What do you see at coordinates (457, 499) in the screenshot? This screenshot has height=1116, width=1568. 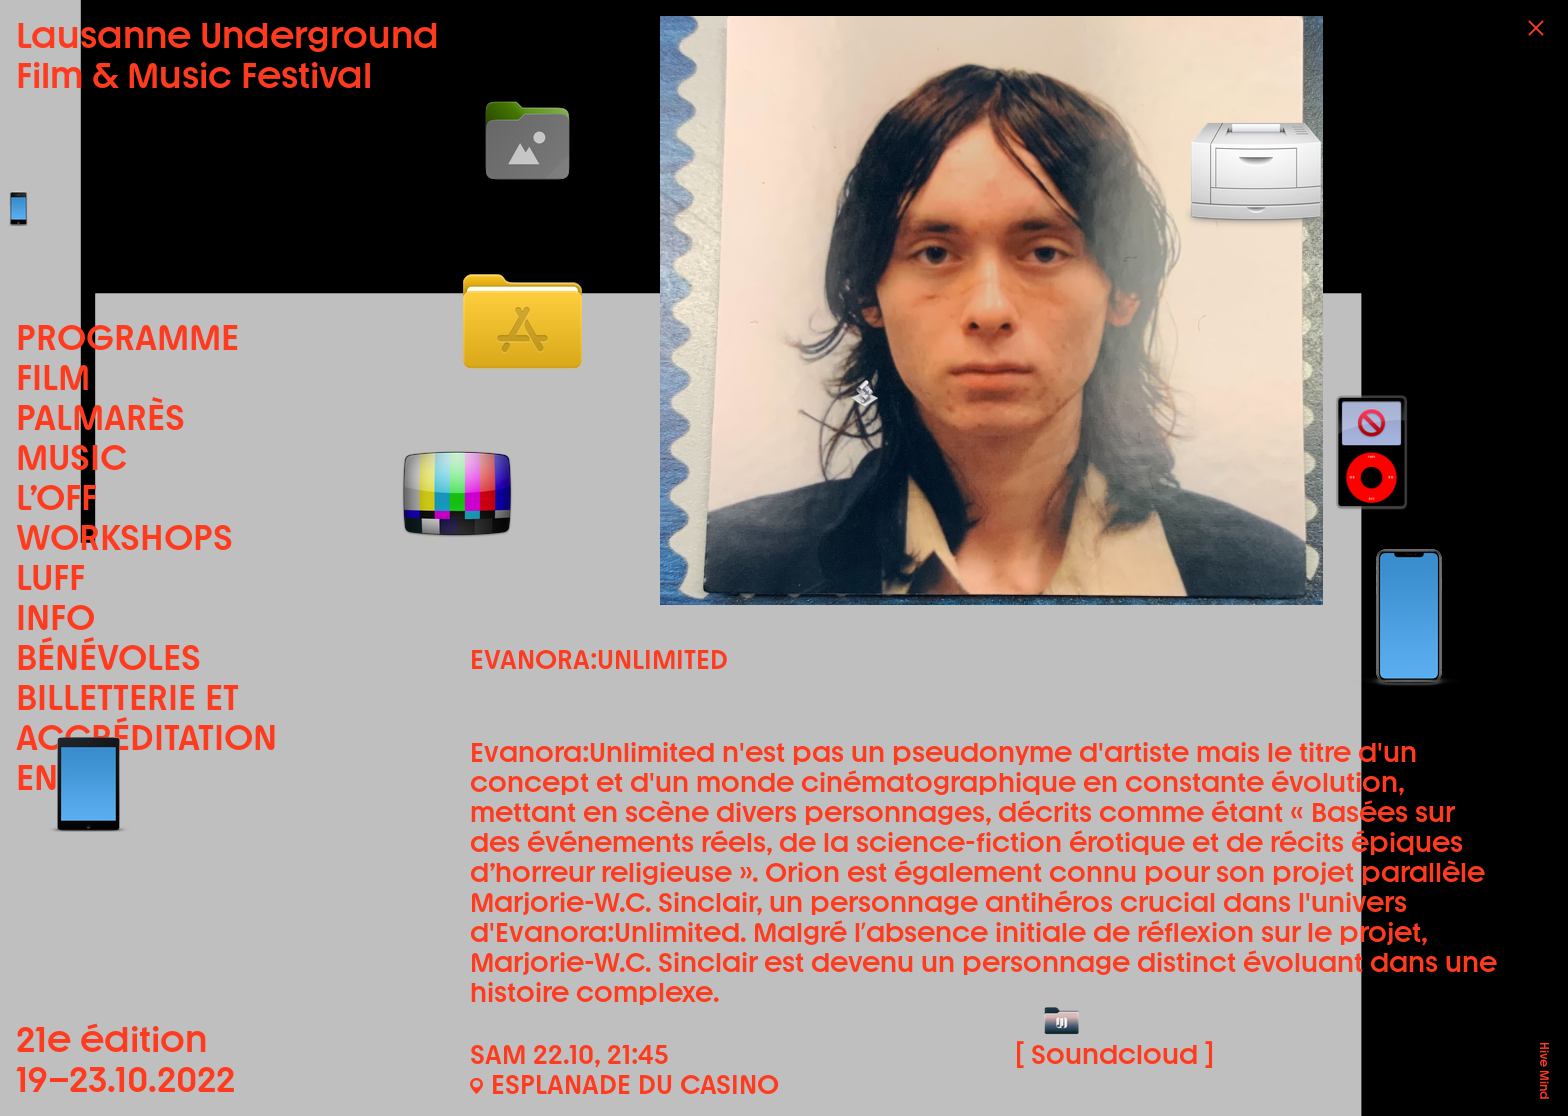 I see `indicates media library is being generated or indexed` at bounding box center [457, 499].